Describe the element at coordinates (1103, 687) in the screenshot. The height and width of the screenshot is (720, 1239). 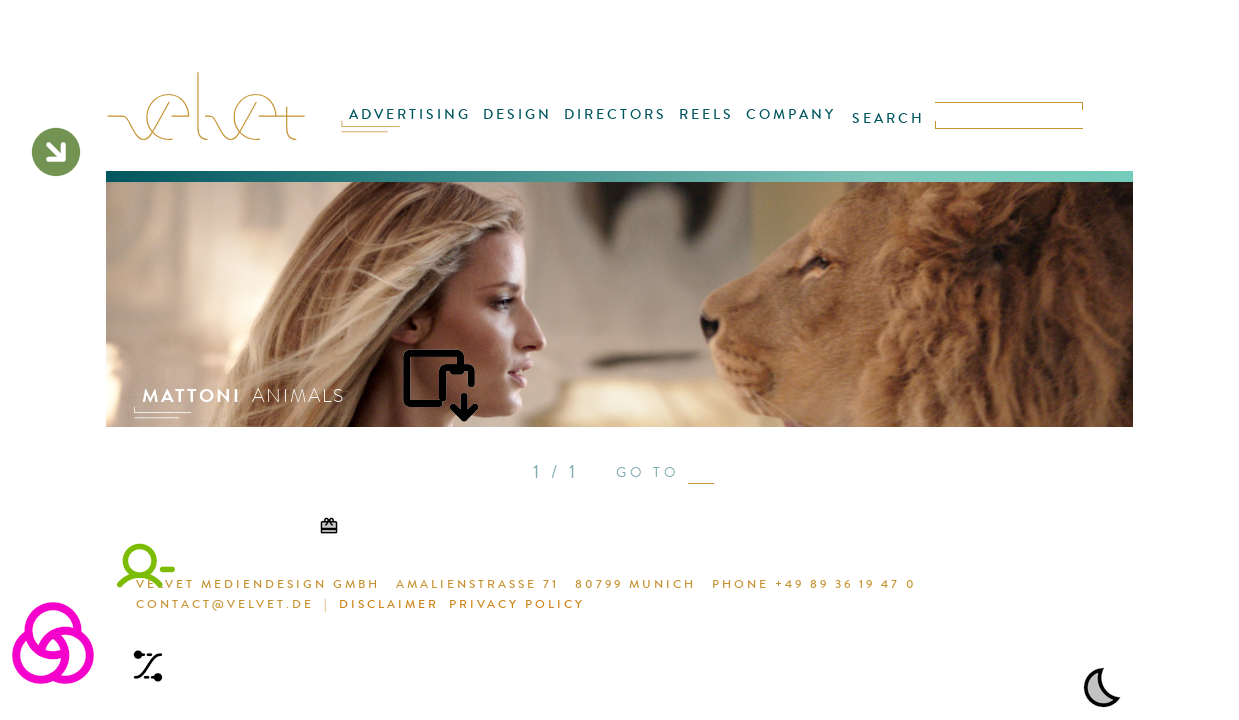
I see `enable bedtime or sleep mode` at that location.